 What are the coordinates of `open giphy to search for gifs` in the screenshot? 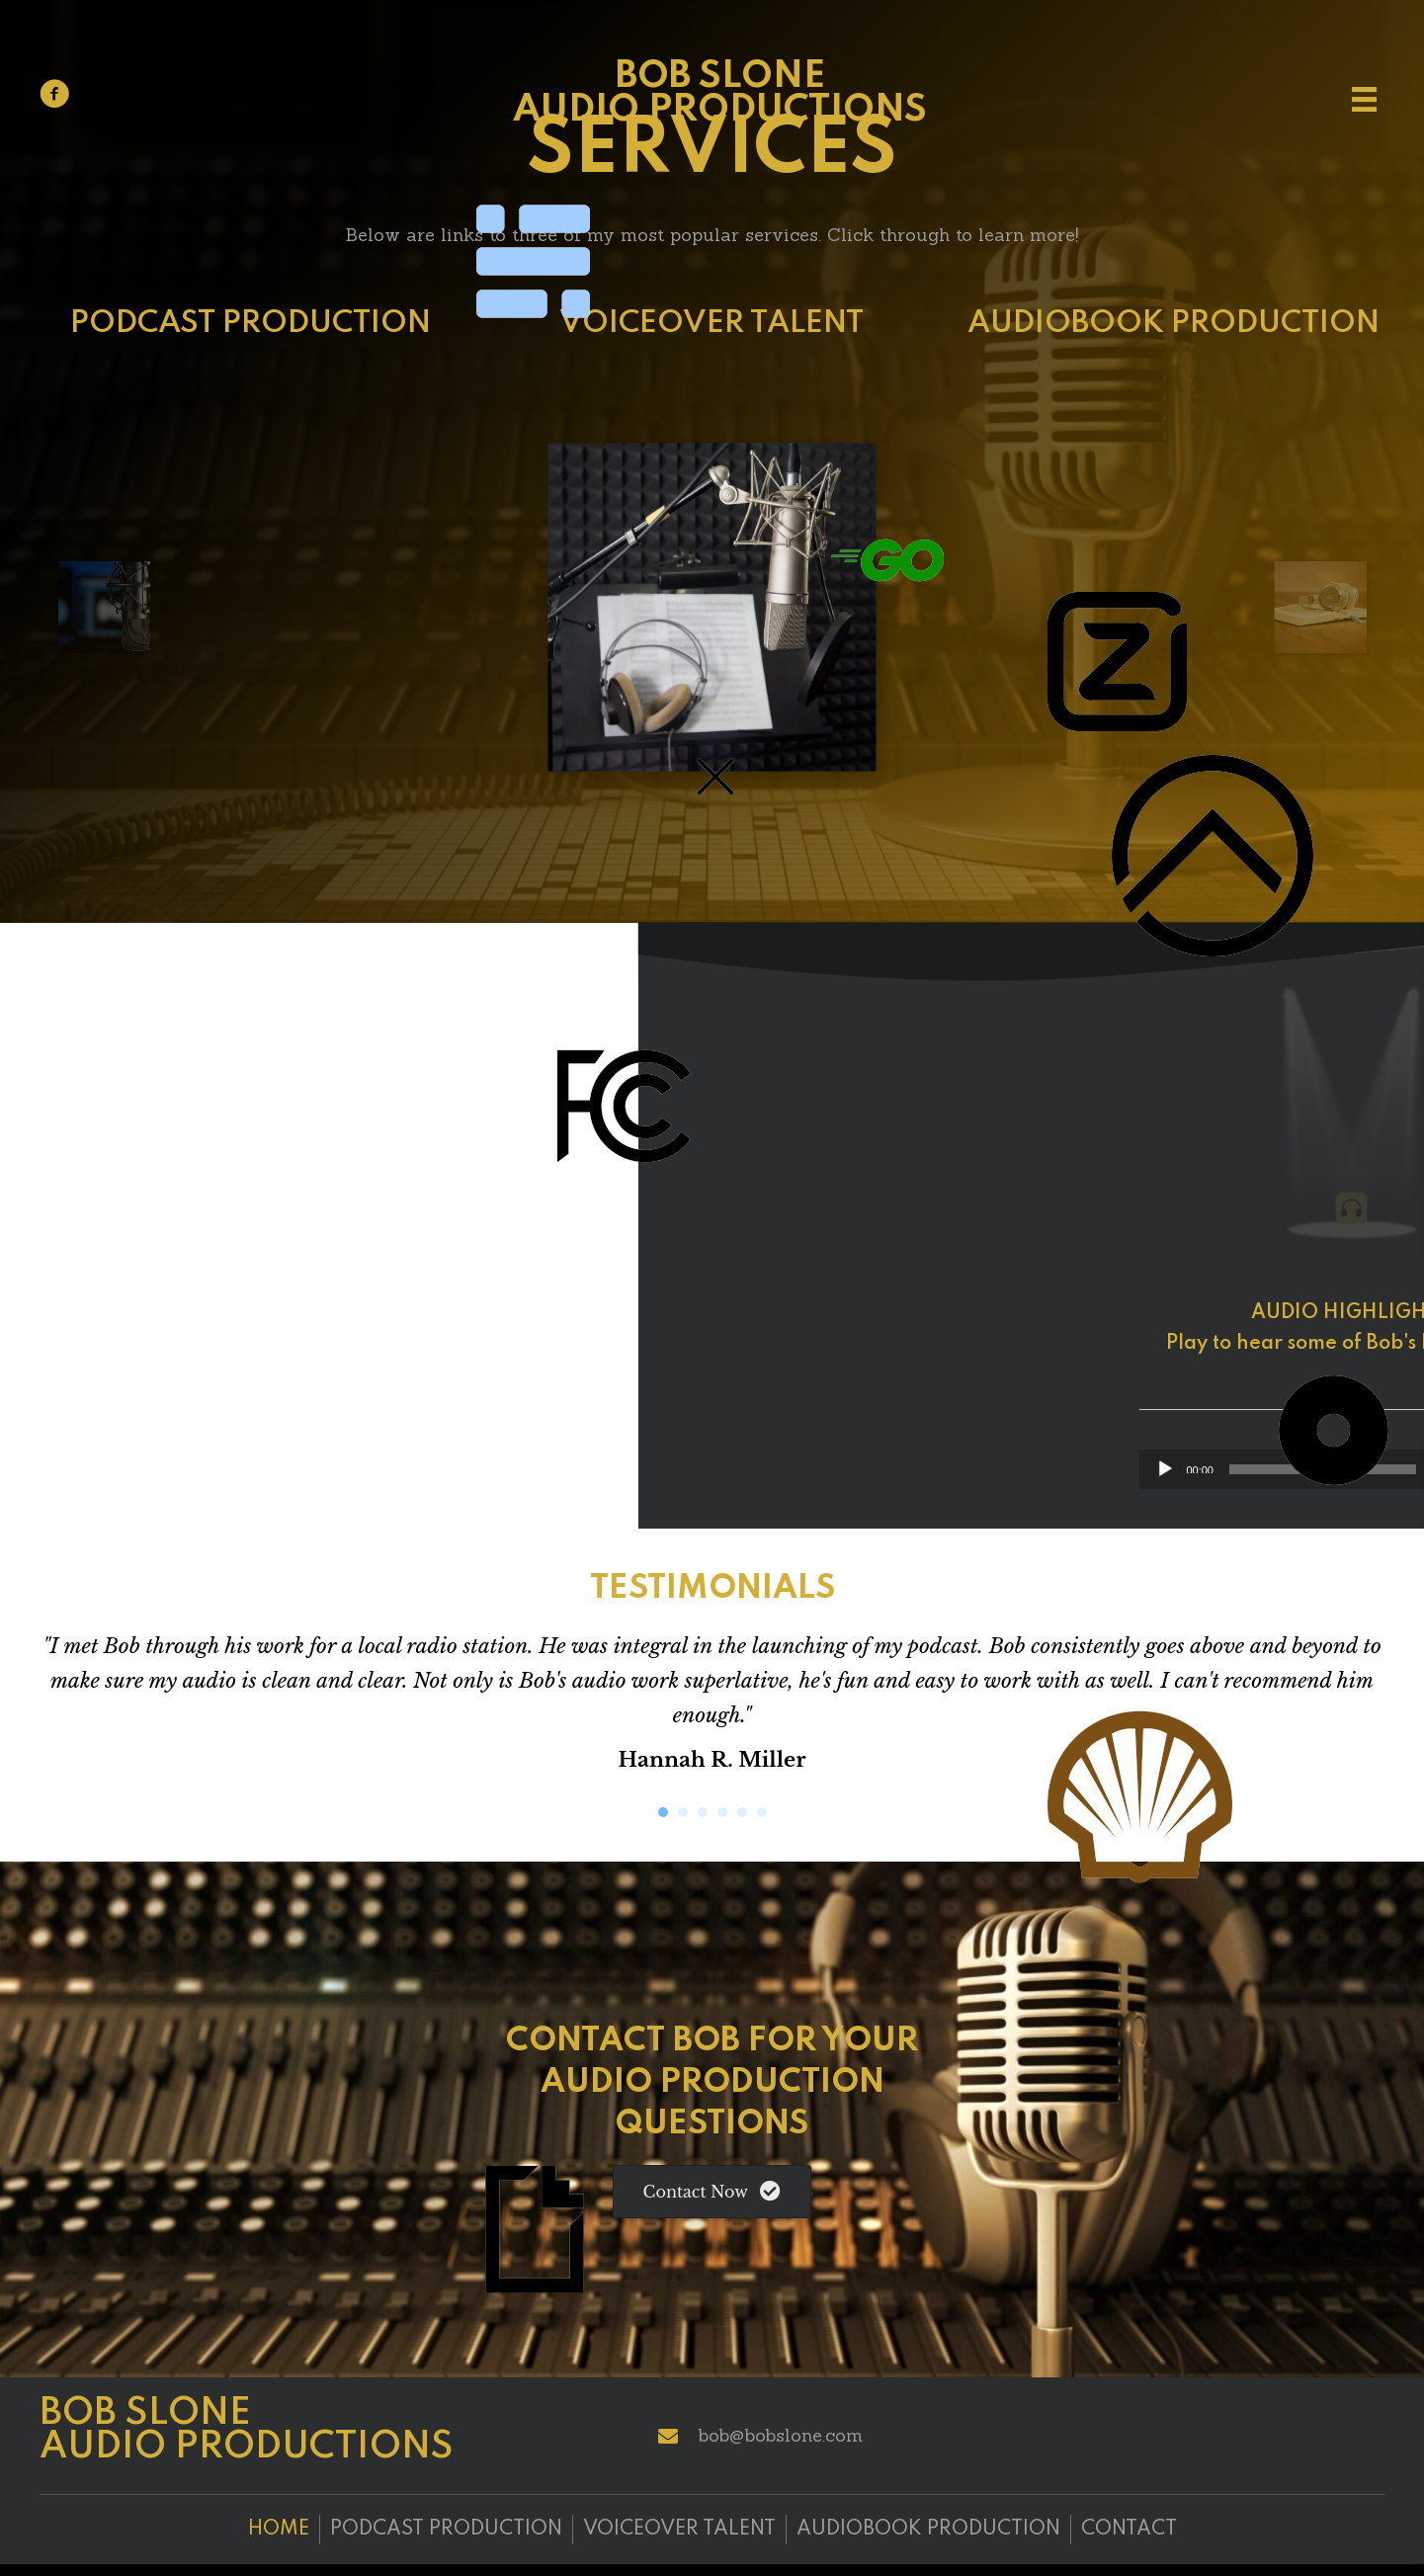 It's located at (535, 2229).